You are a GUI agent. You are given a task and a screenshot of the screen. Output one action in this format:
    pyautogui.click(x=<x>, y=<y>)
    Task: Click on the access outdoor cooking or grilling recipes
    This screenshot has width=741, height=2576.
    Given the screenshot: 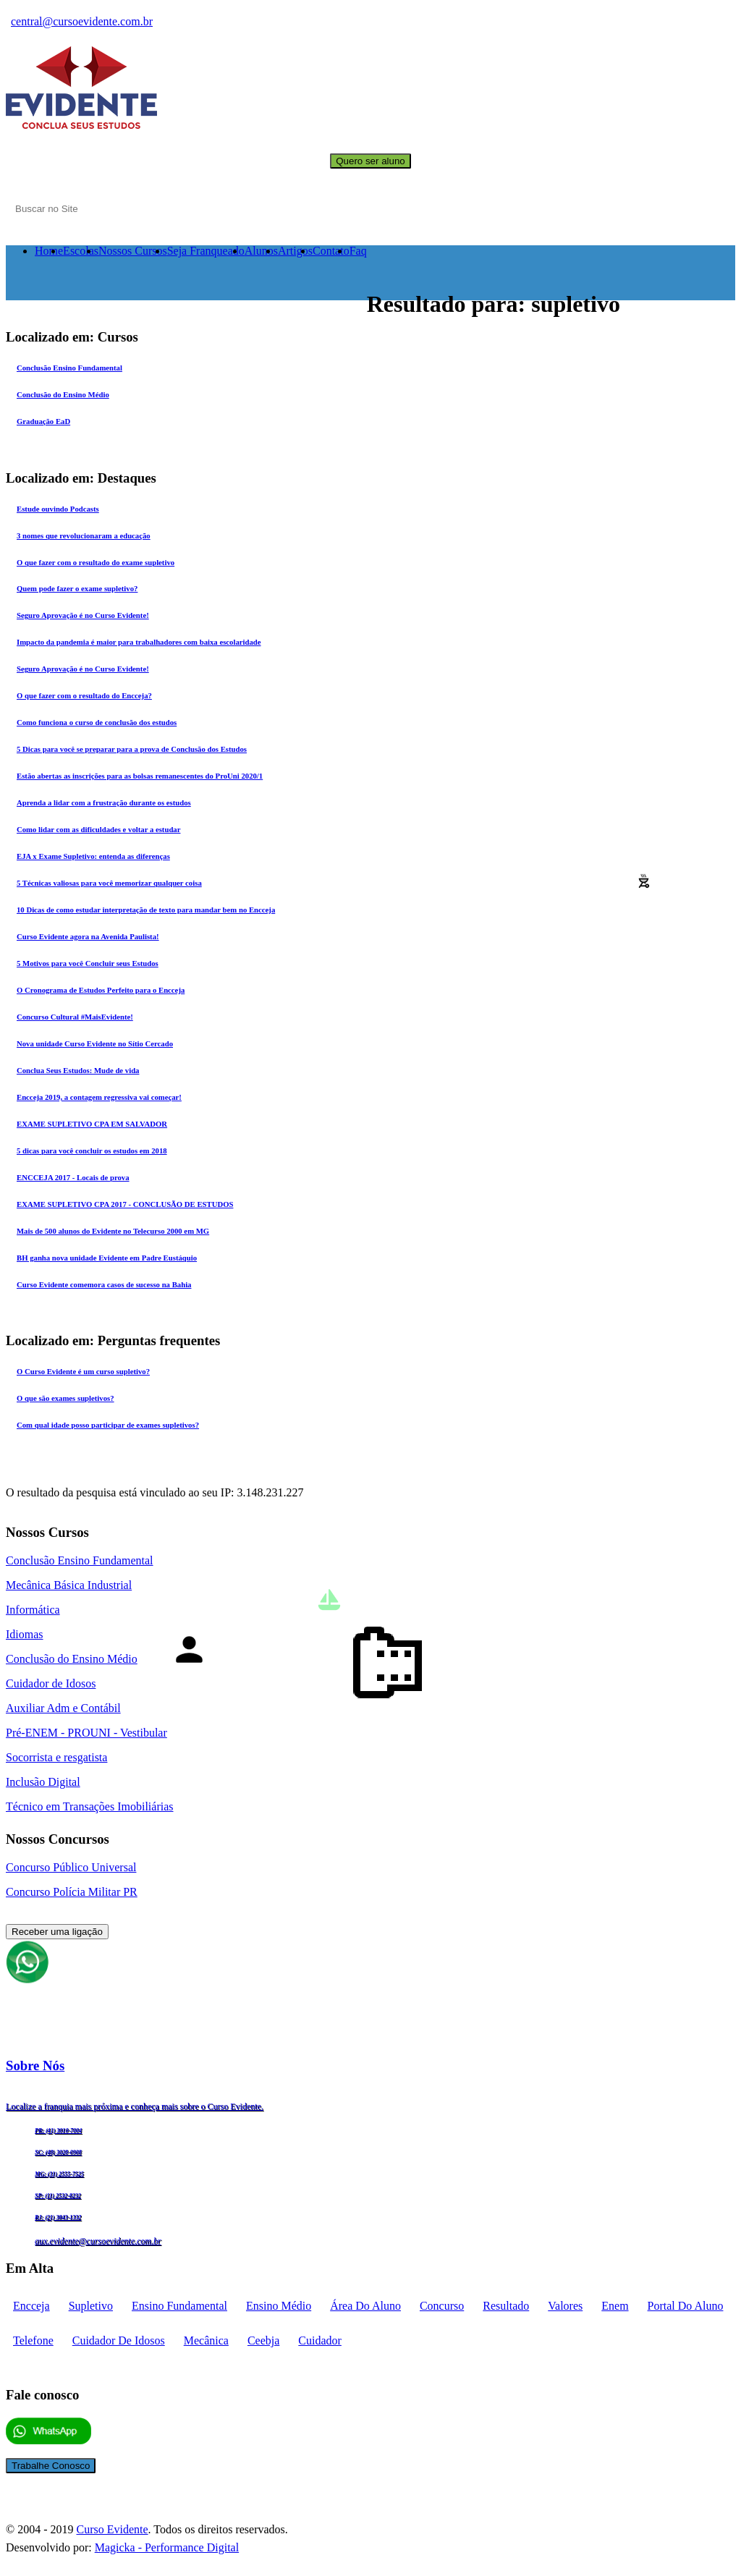 What is the action you would take?
    pyautogui.click(x=643, y=881)
    